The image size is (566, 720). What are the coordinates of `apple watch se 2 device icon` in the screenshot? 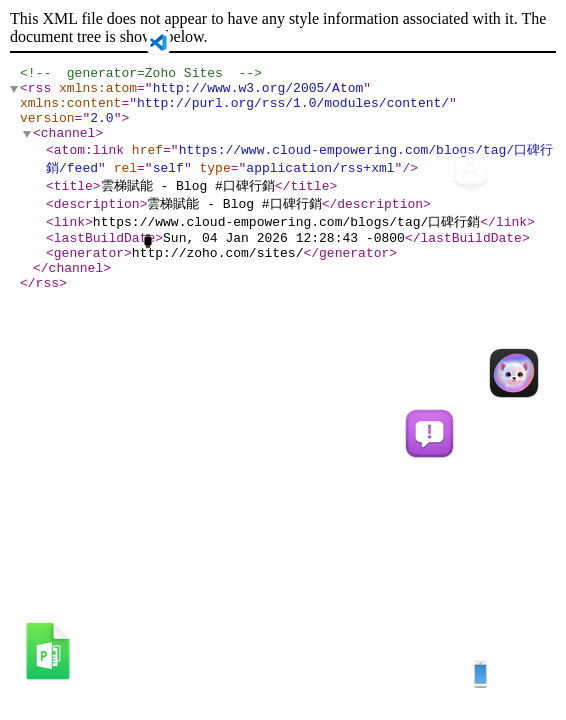 It's located at (148, 241).